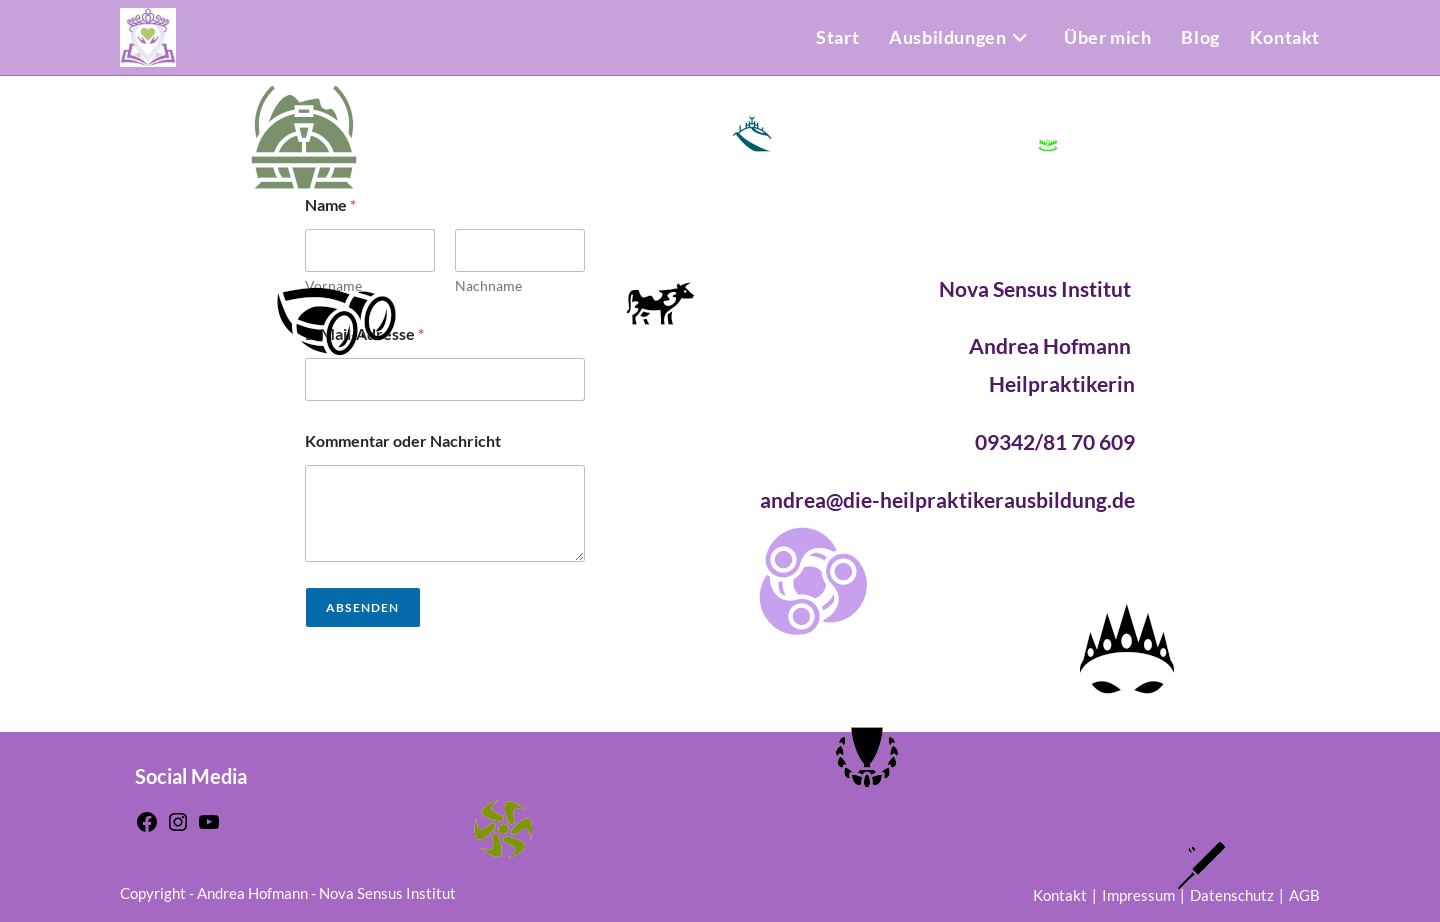  What do you see at coordinates (813, 581) in the screenshot?
I see `represents balance or harmony in gameplay` at bounding box center [813, 581].